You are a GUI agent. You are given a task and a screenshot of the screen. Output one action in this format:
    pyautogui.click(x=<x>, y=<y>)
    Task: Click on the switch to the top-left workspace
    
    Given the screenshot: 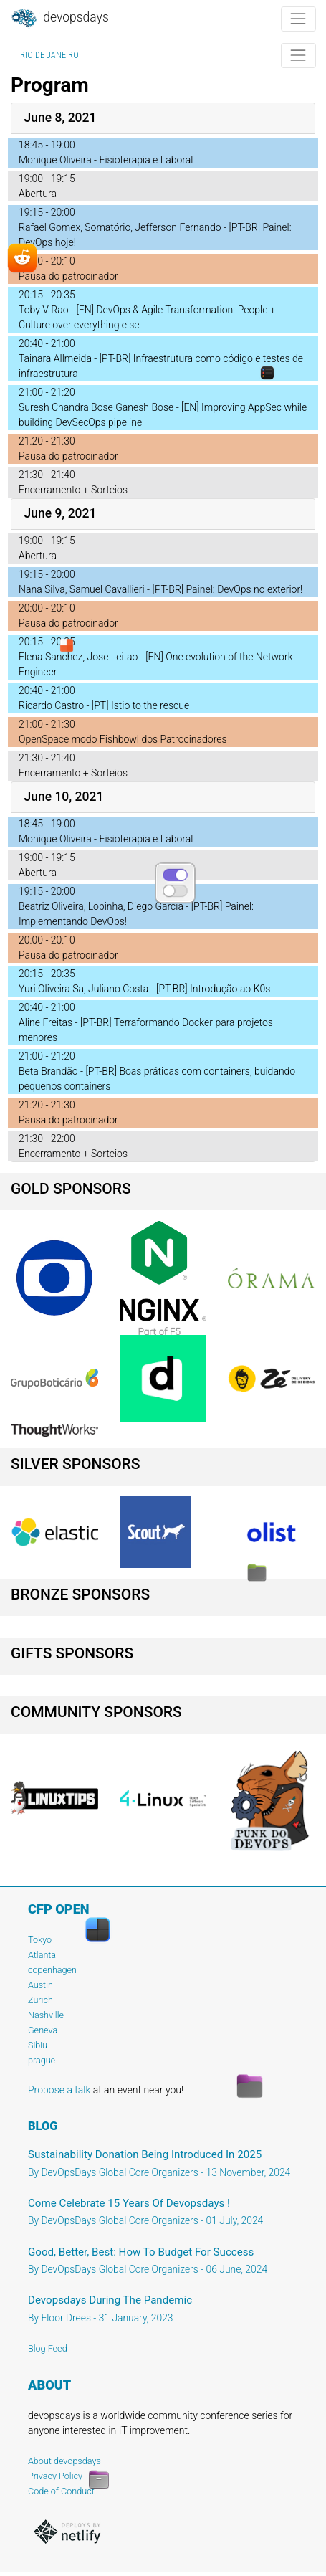 What is the action you would take?
    pyautogui.click(x=67, y=645)
    